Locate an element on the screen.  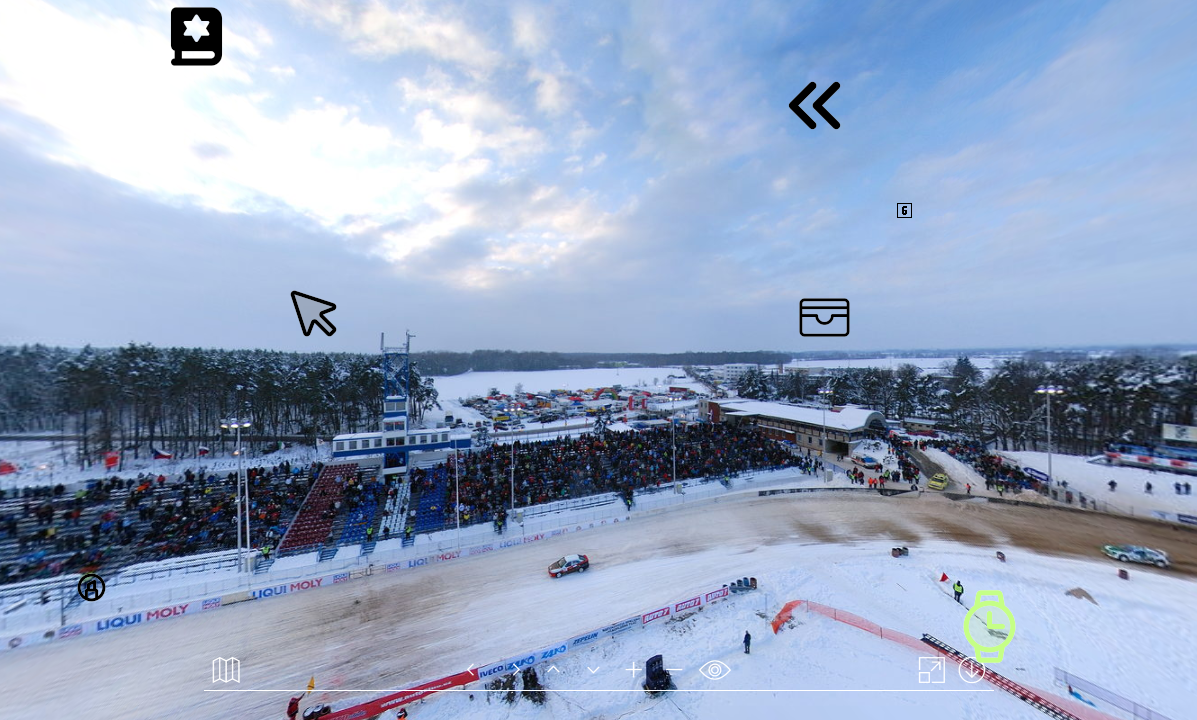
skip to previous item or beginning is located at coordinates (816, 105).